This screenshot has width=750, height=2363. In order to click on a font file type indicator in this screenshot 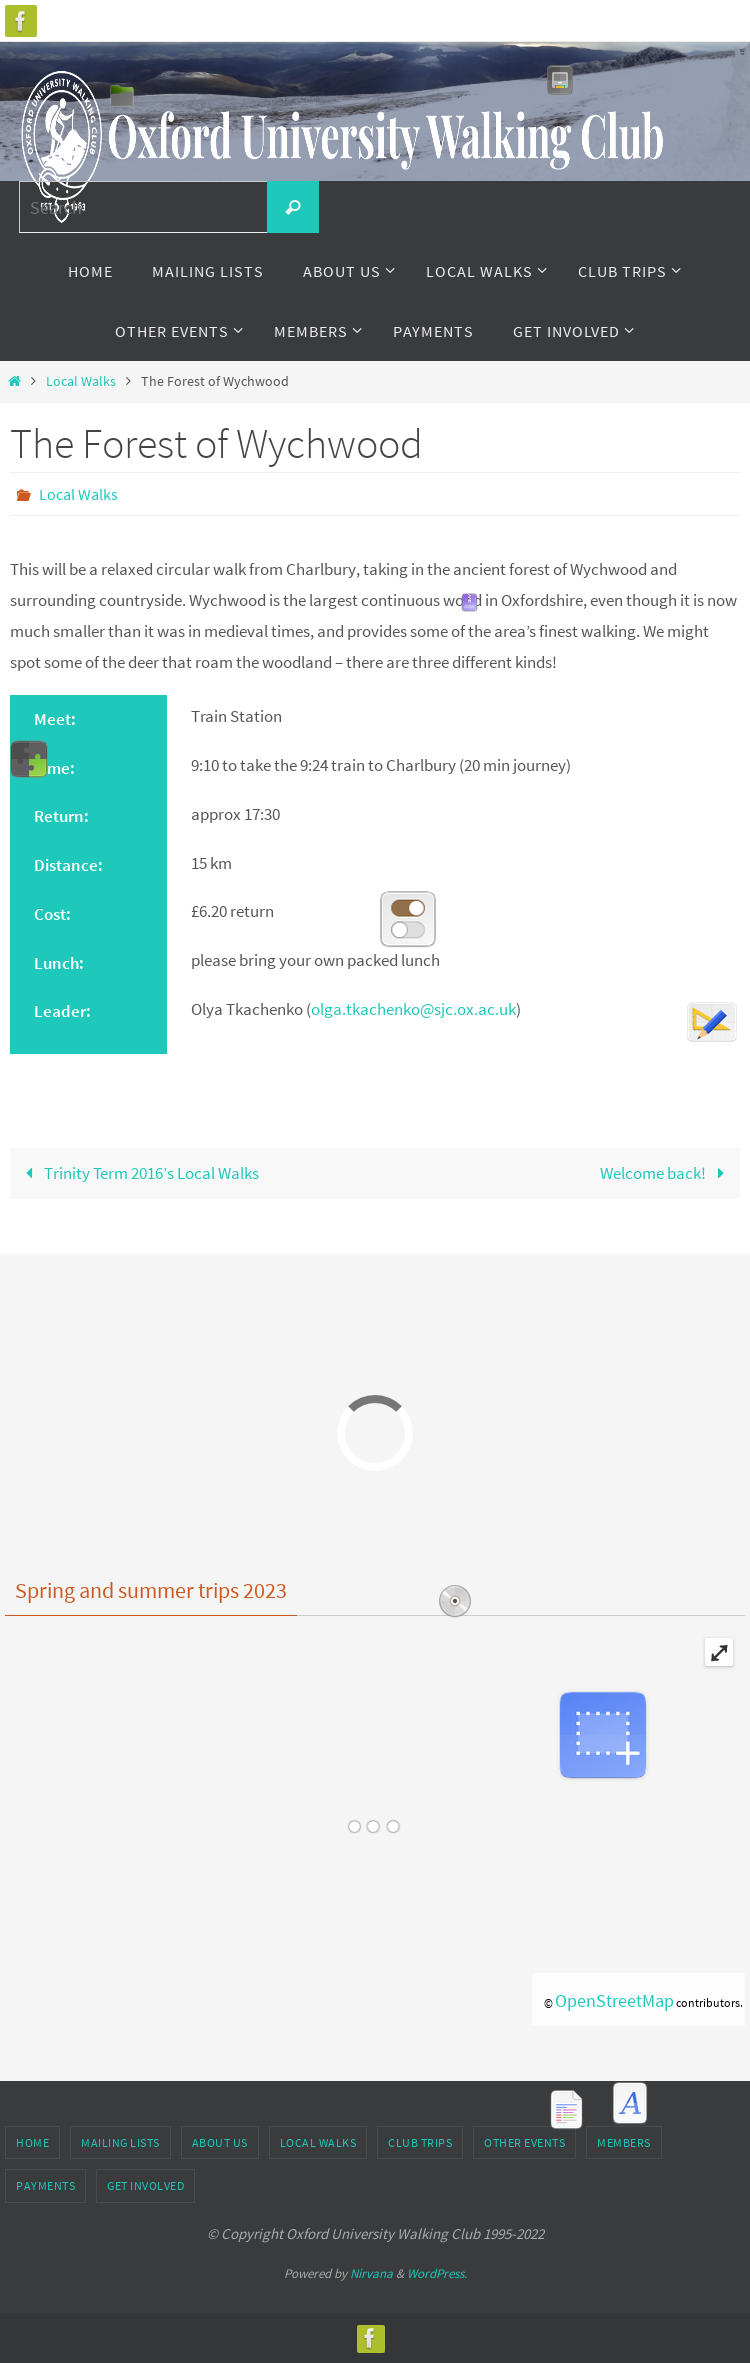, I will do `click(630, 2103)`.